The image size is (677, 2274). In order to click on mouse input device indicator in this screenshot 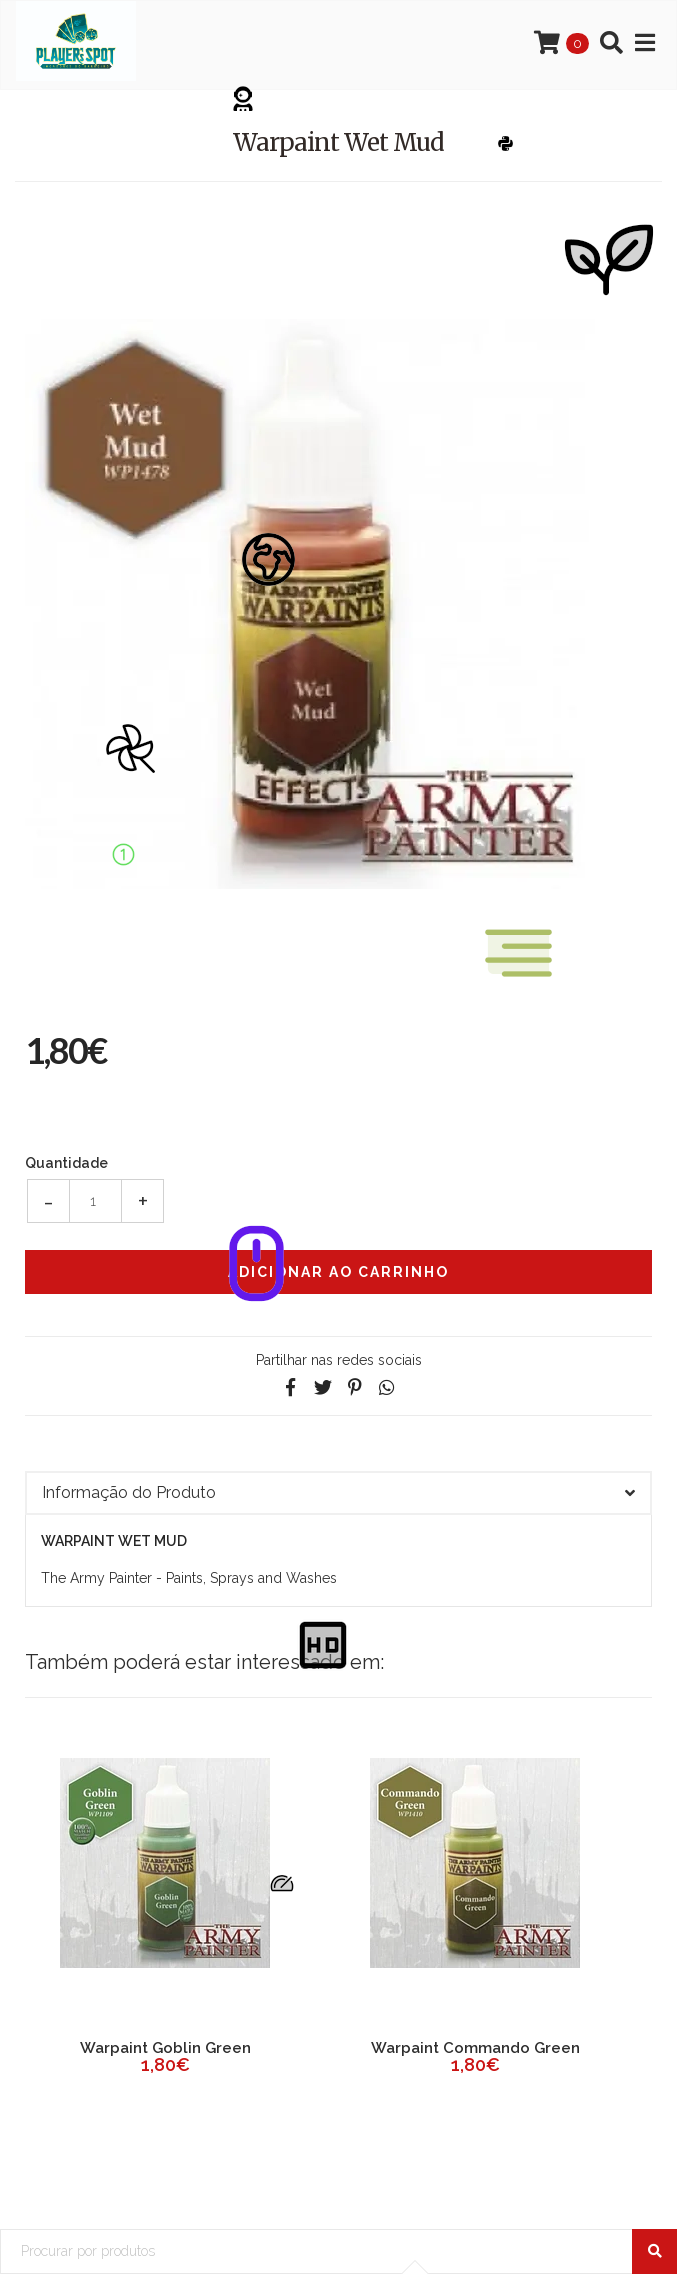, I will do `click(256, 1263)`.